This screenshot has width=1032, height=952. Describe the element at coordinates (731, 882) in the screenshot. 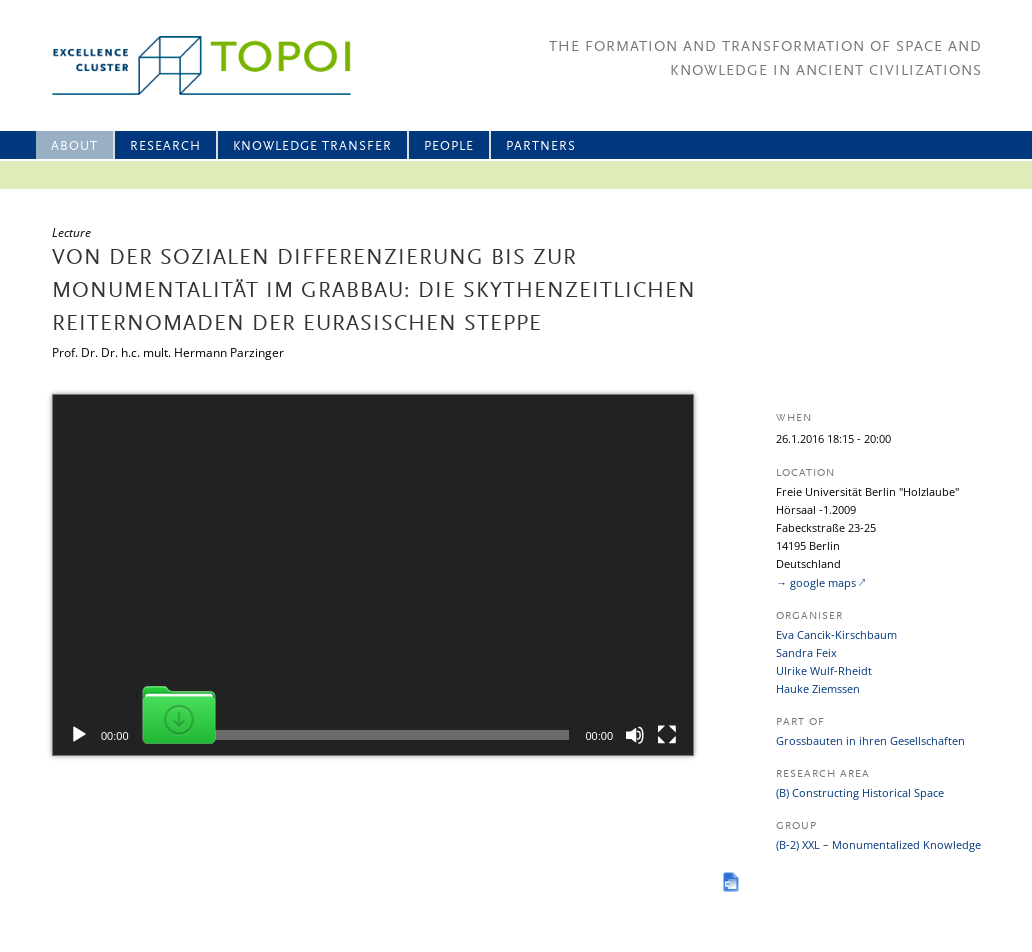

I see `microsoft word document file` at that location.